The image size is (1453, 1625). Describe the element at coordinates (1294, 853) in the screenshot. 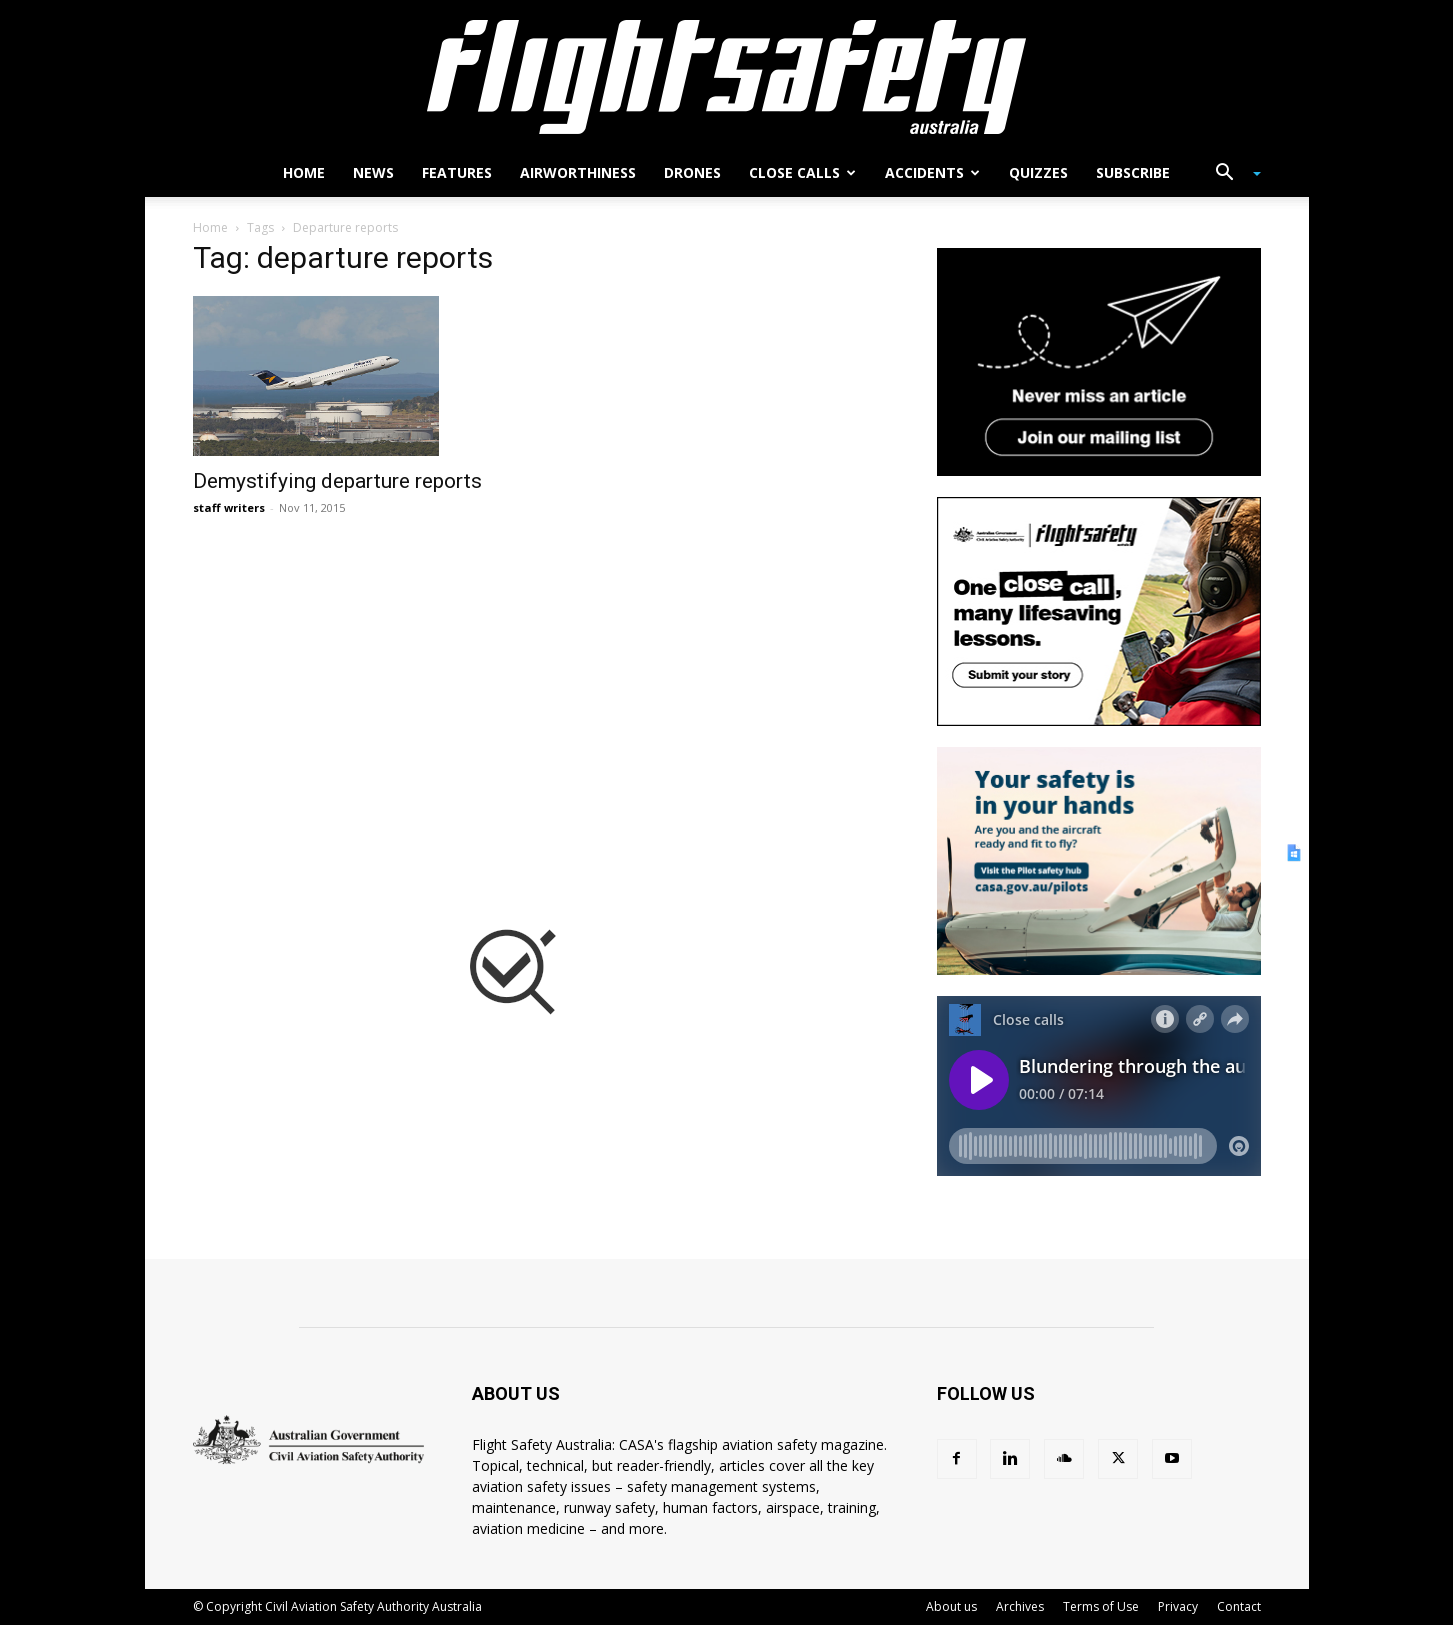

I see `a windows executable file (.exe)` at that location.